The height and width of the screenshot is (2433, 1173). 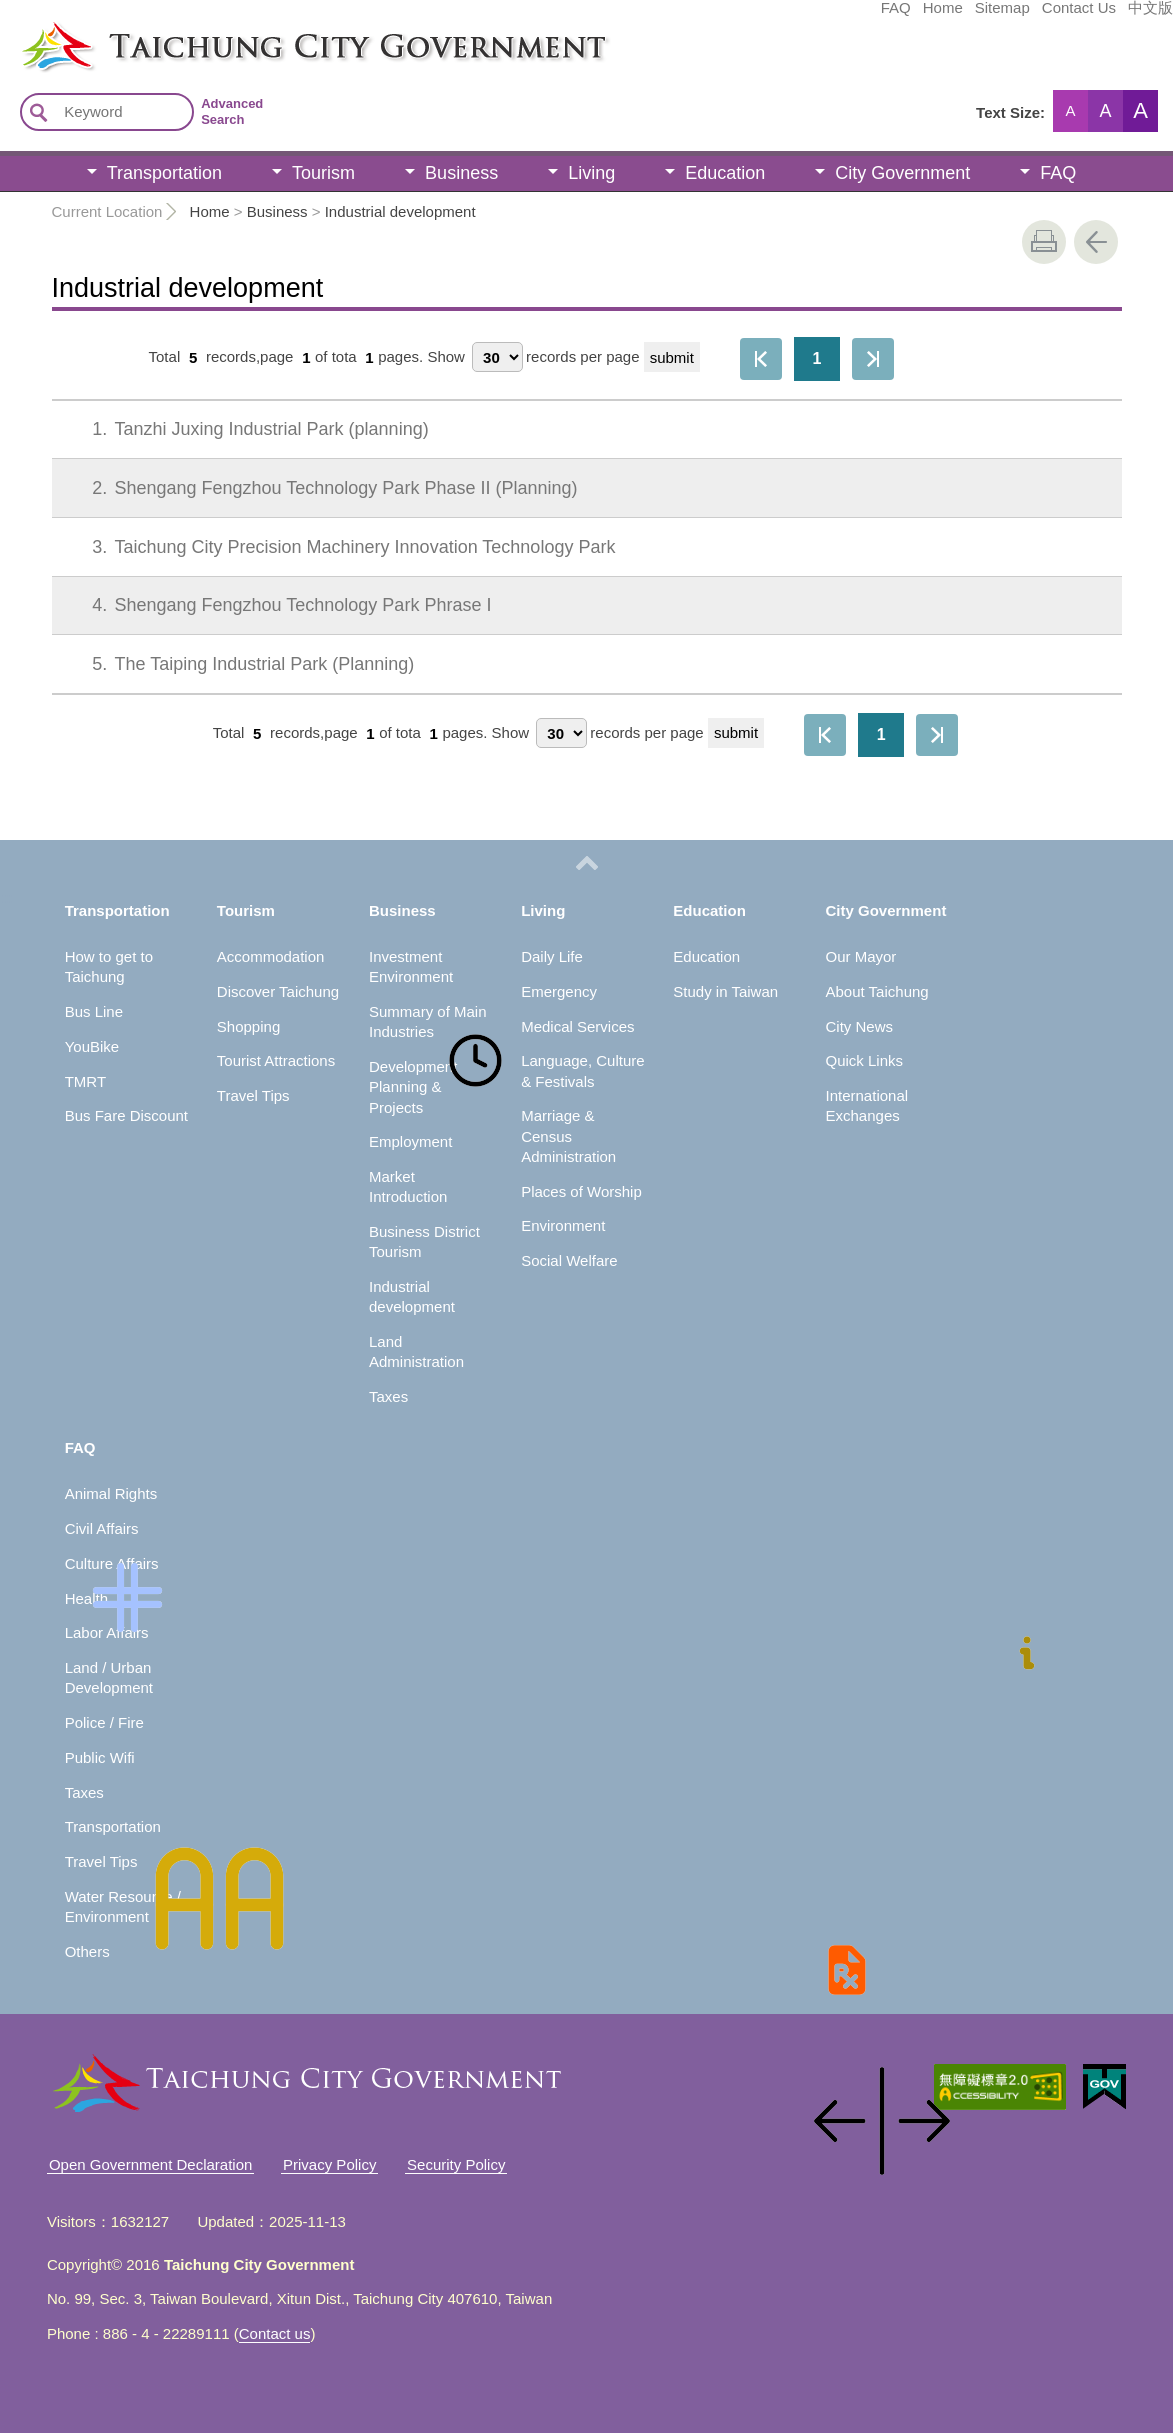 What do you see at coordinates (475, 1060) in the screenshot?
I see `view time or clock settings` at bounding box center [475, 1060].